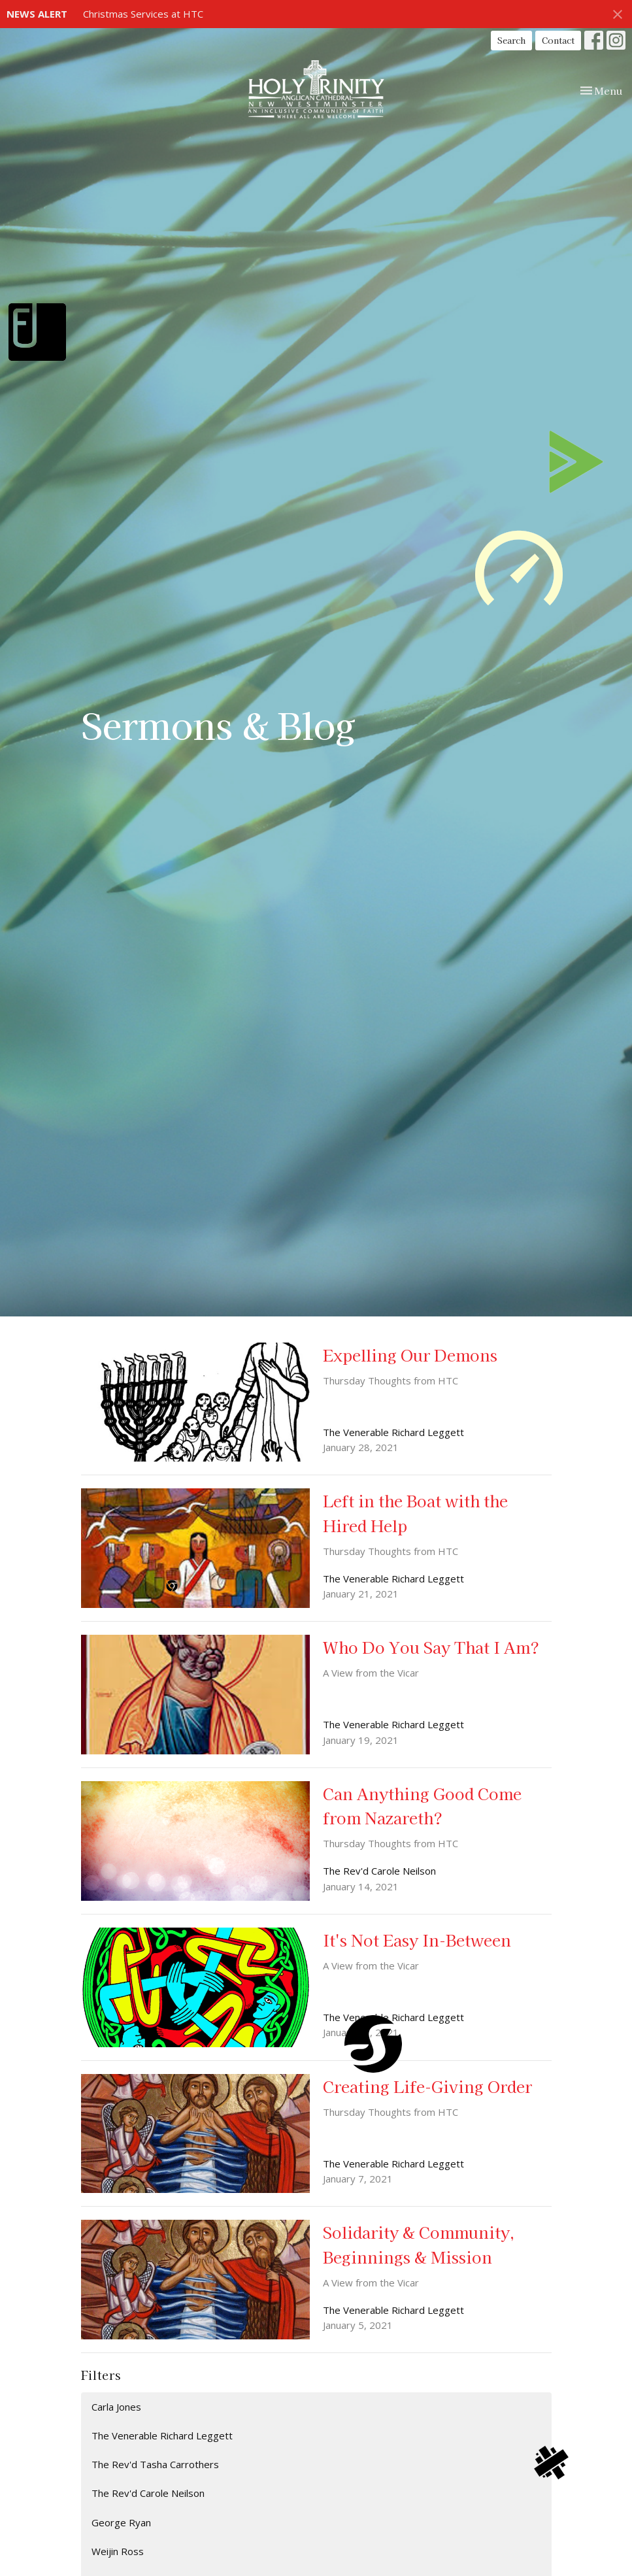  Describe the element at coordinates (576, 461) in the screenshot. I see `open the LibreTube app` at that location.